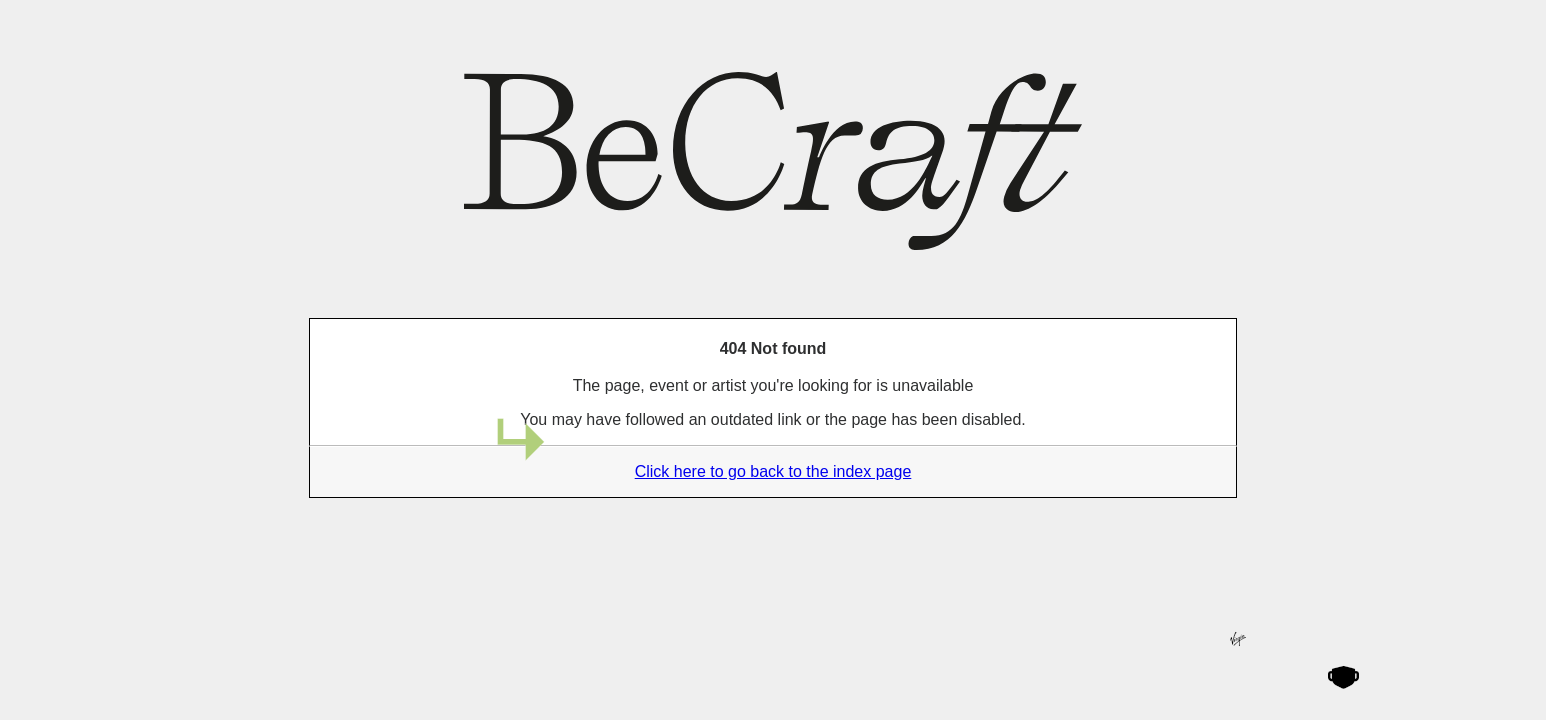  I want to click on reply to a message or comment, so click(518, 439).